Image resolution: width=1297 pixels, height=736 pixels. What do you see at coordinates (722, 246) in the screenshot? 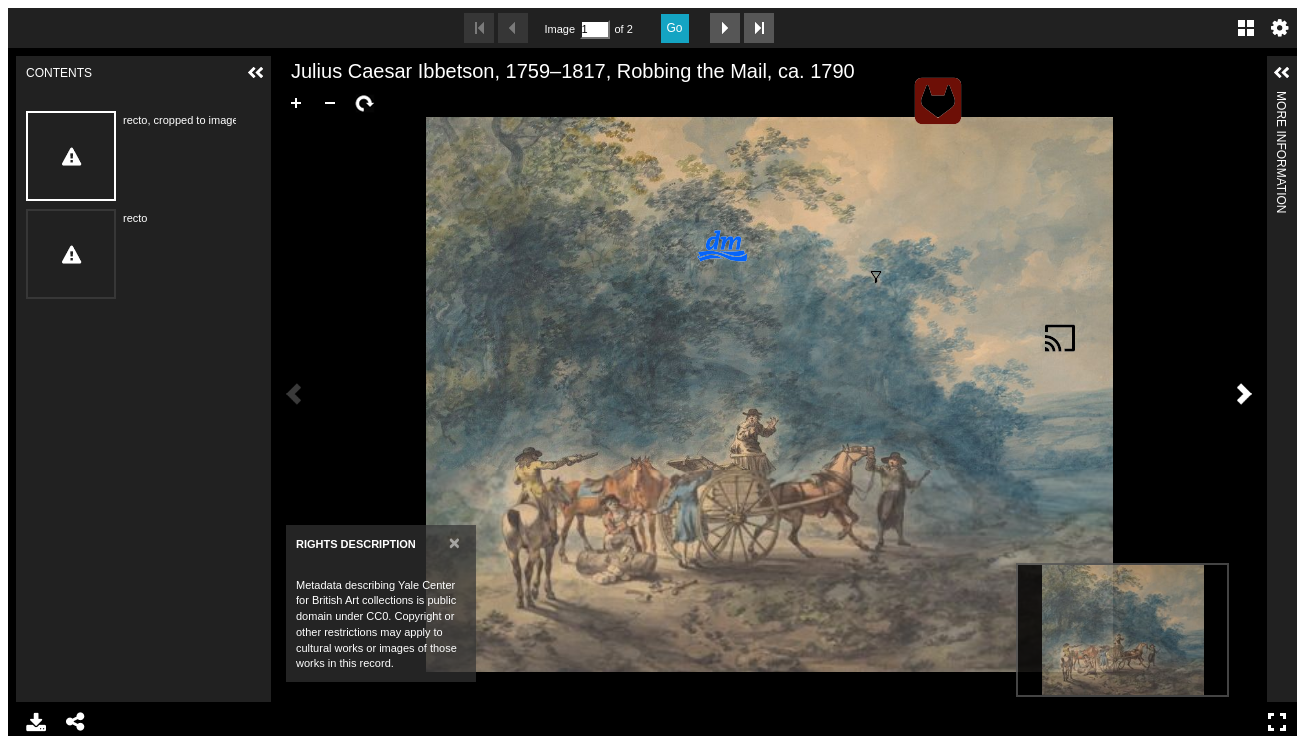
I see `dm drogerie markt company logo` at bounding box center [722, 246].